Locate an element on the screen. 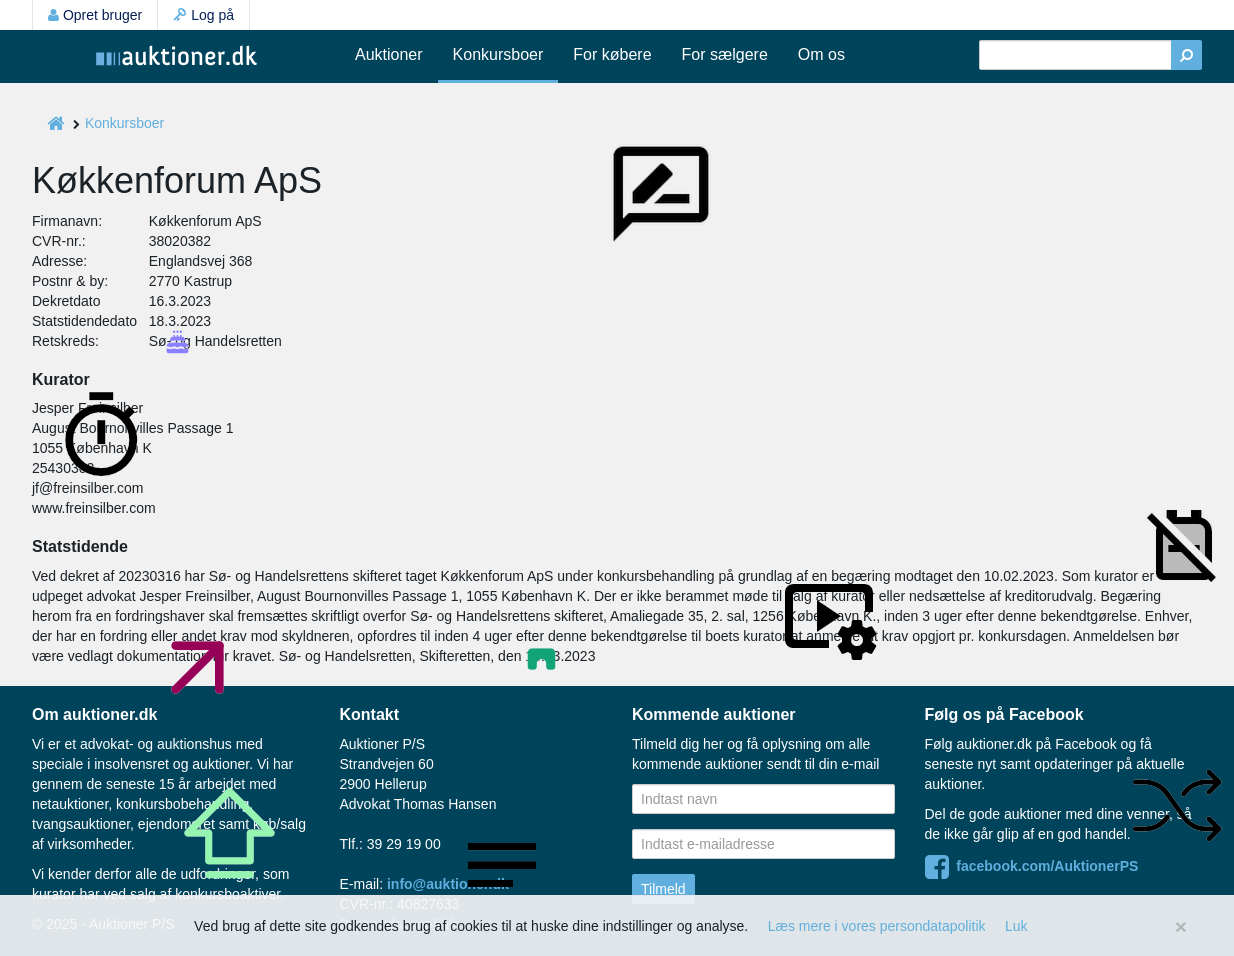  view or access notes is located at coordinates (502, 865).